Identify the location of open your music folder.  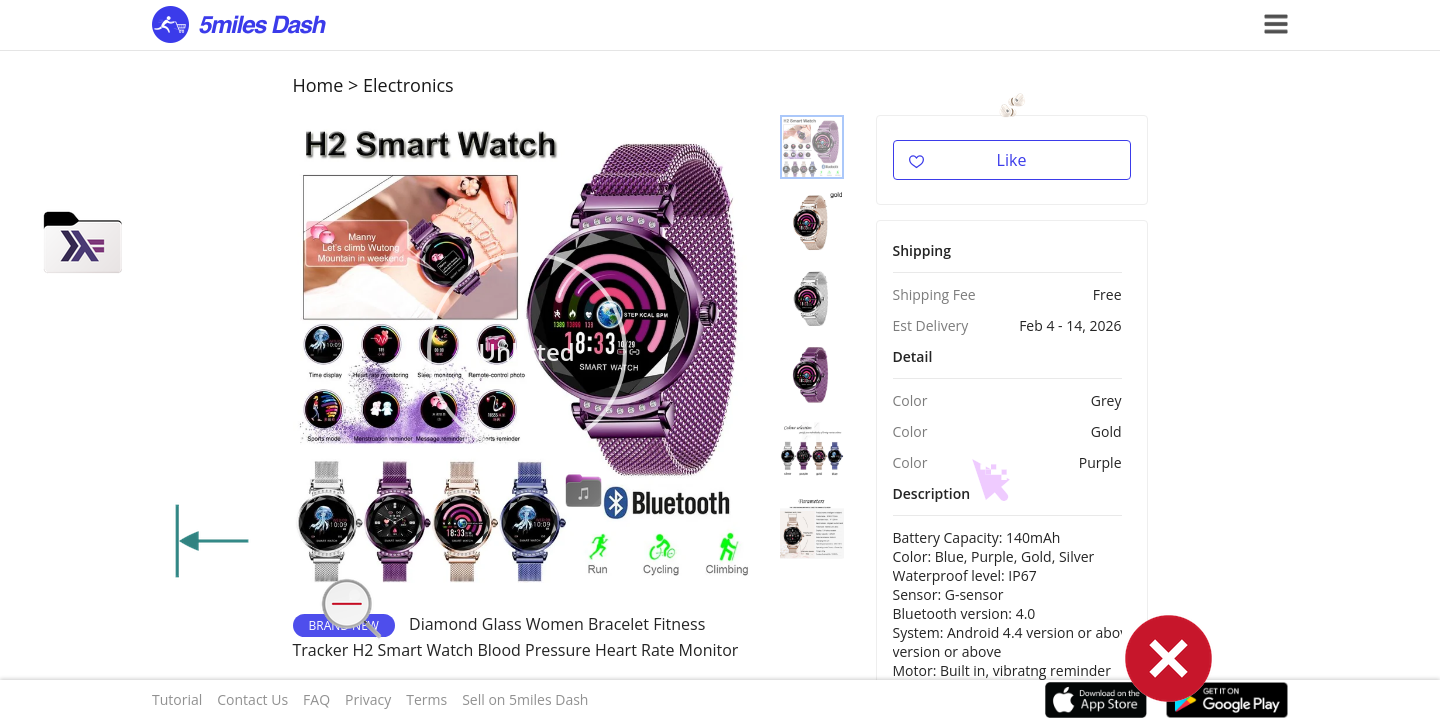
(583, 490).